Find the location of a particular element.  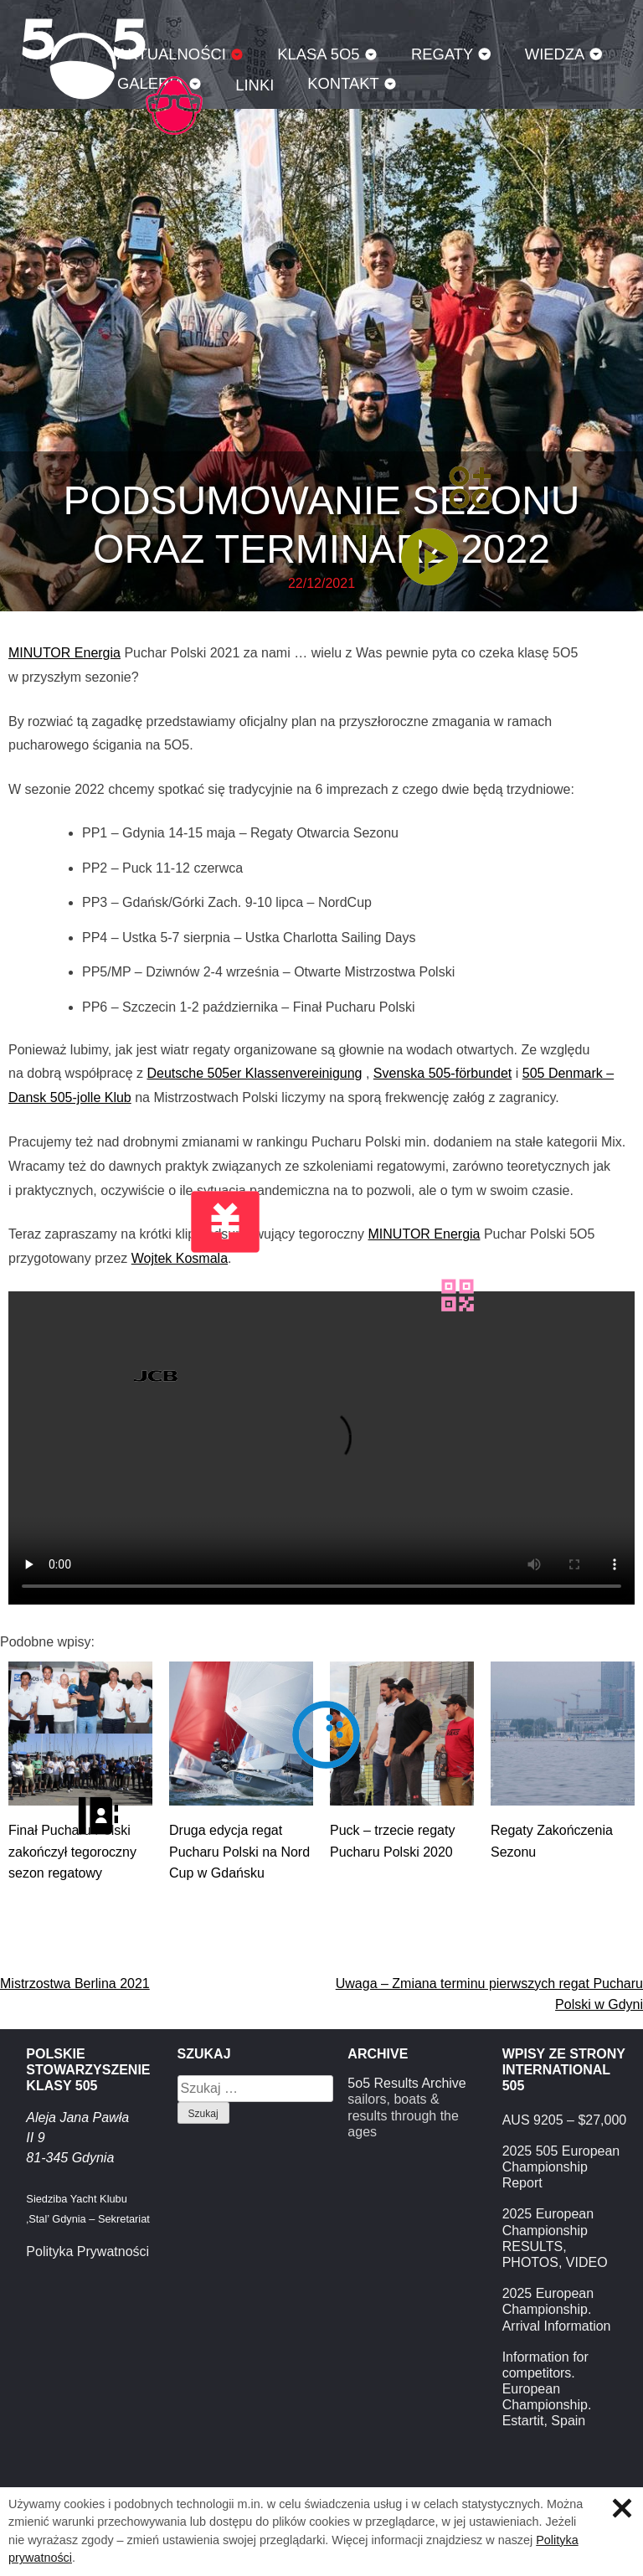

pay with JCB credit card is located at coordinates (156, 1376).